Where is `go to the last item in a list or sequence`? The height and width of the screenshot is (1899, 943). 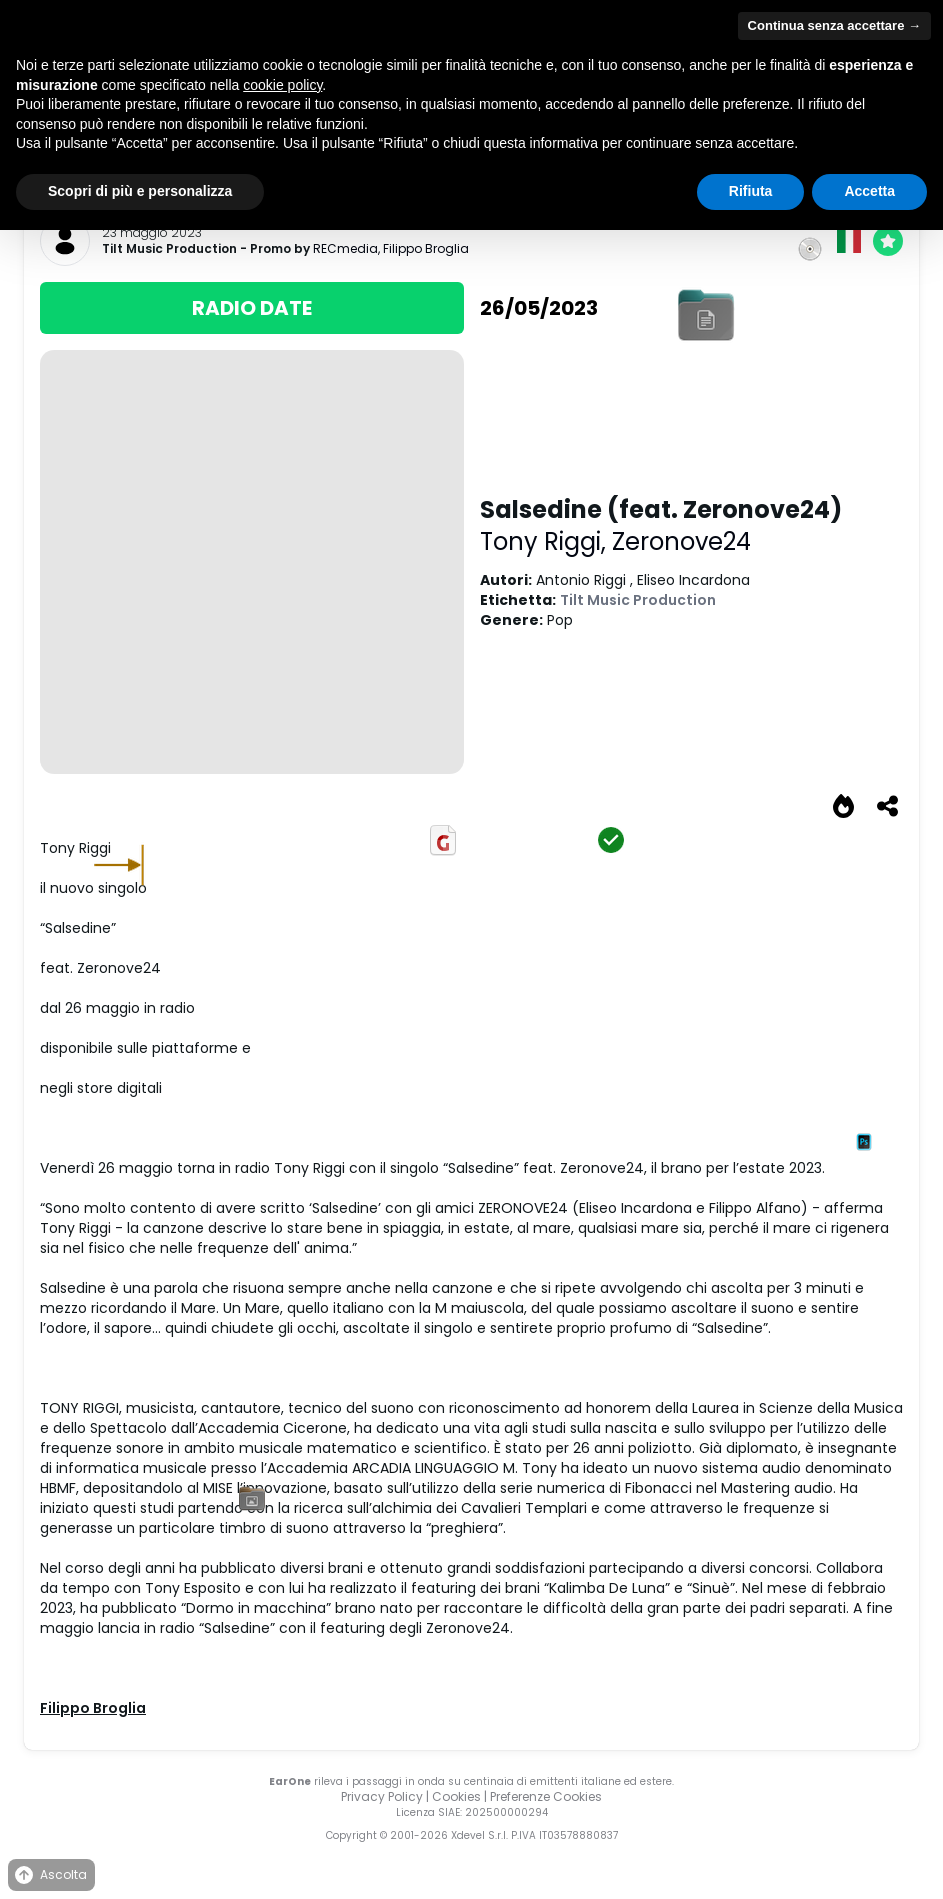 go to the last item in a list or sequence is located at coordinates (119, 865).